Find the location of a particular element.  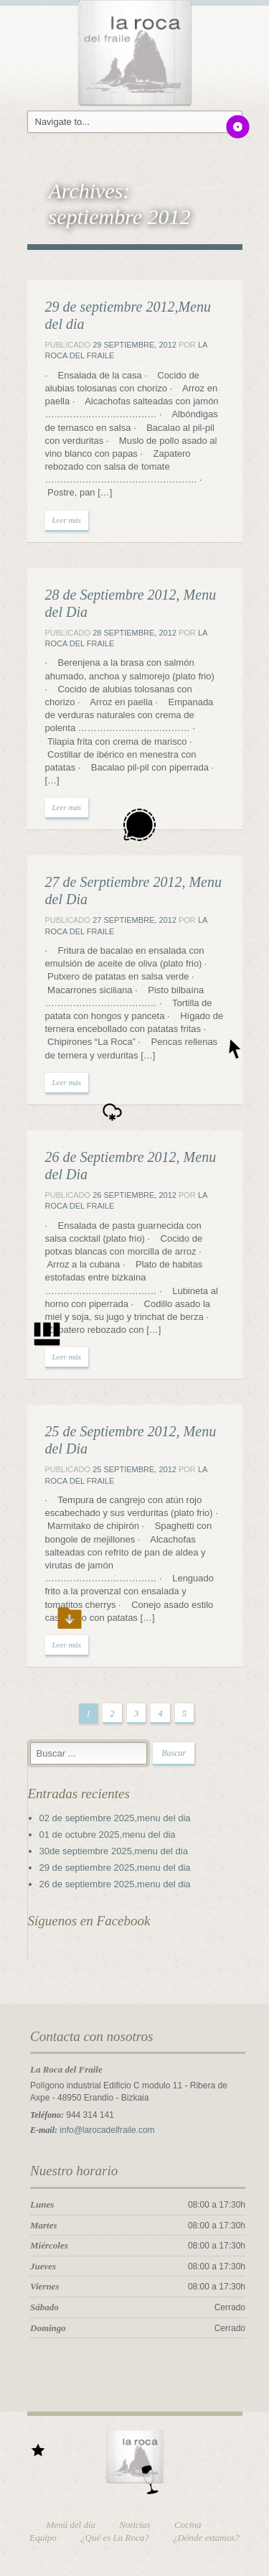

add to favorites is located at coordinates (38, 2450).